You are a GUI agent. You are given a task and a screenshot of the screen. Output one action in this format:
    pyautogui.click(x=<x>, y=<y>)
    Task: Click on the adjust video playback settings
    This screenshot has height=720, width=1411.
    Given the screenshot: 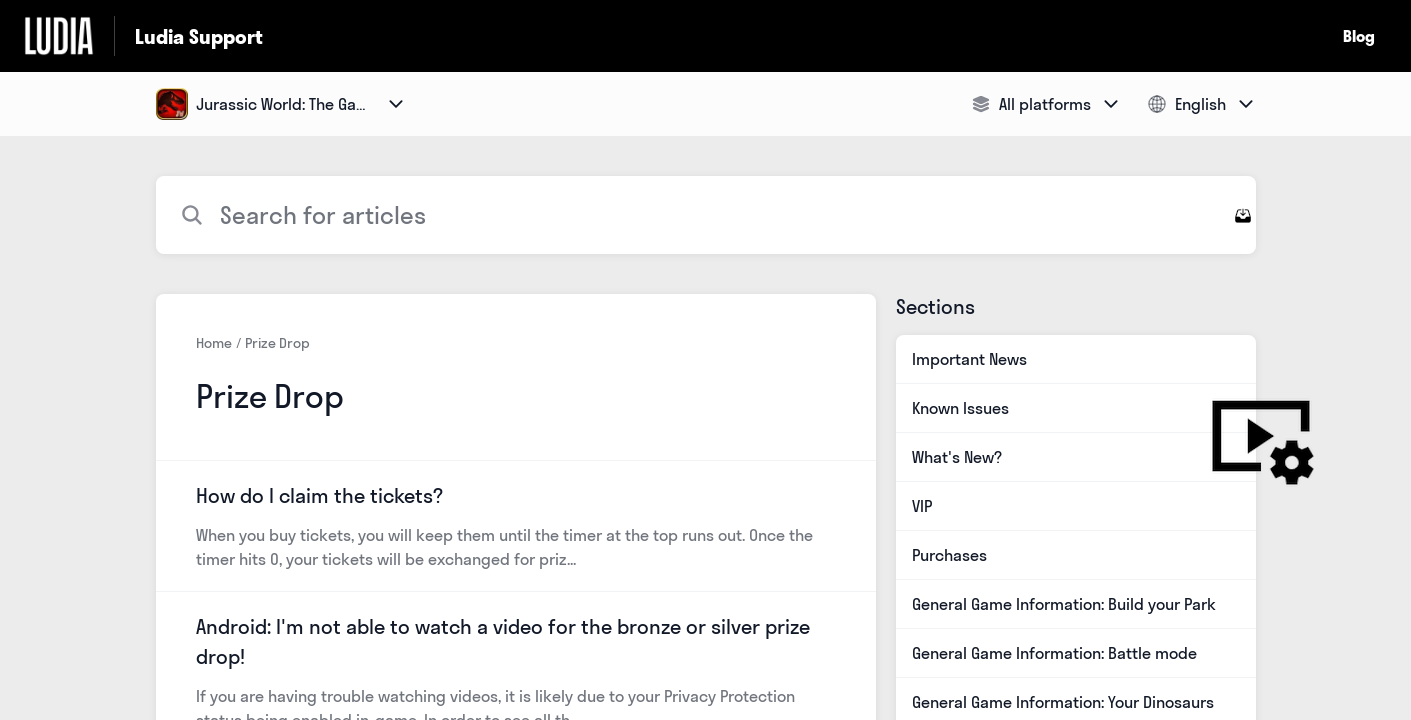 What is the action you would take?
    pyautogui.click(x=1261, y=436)
    